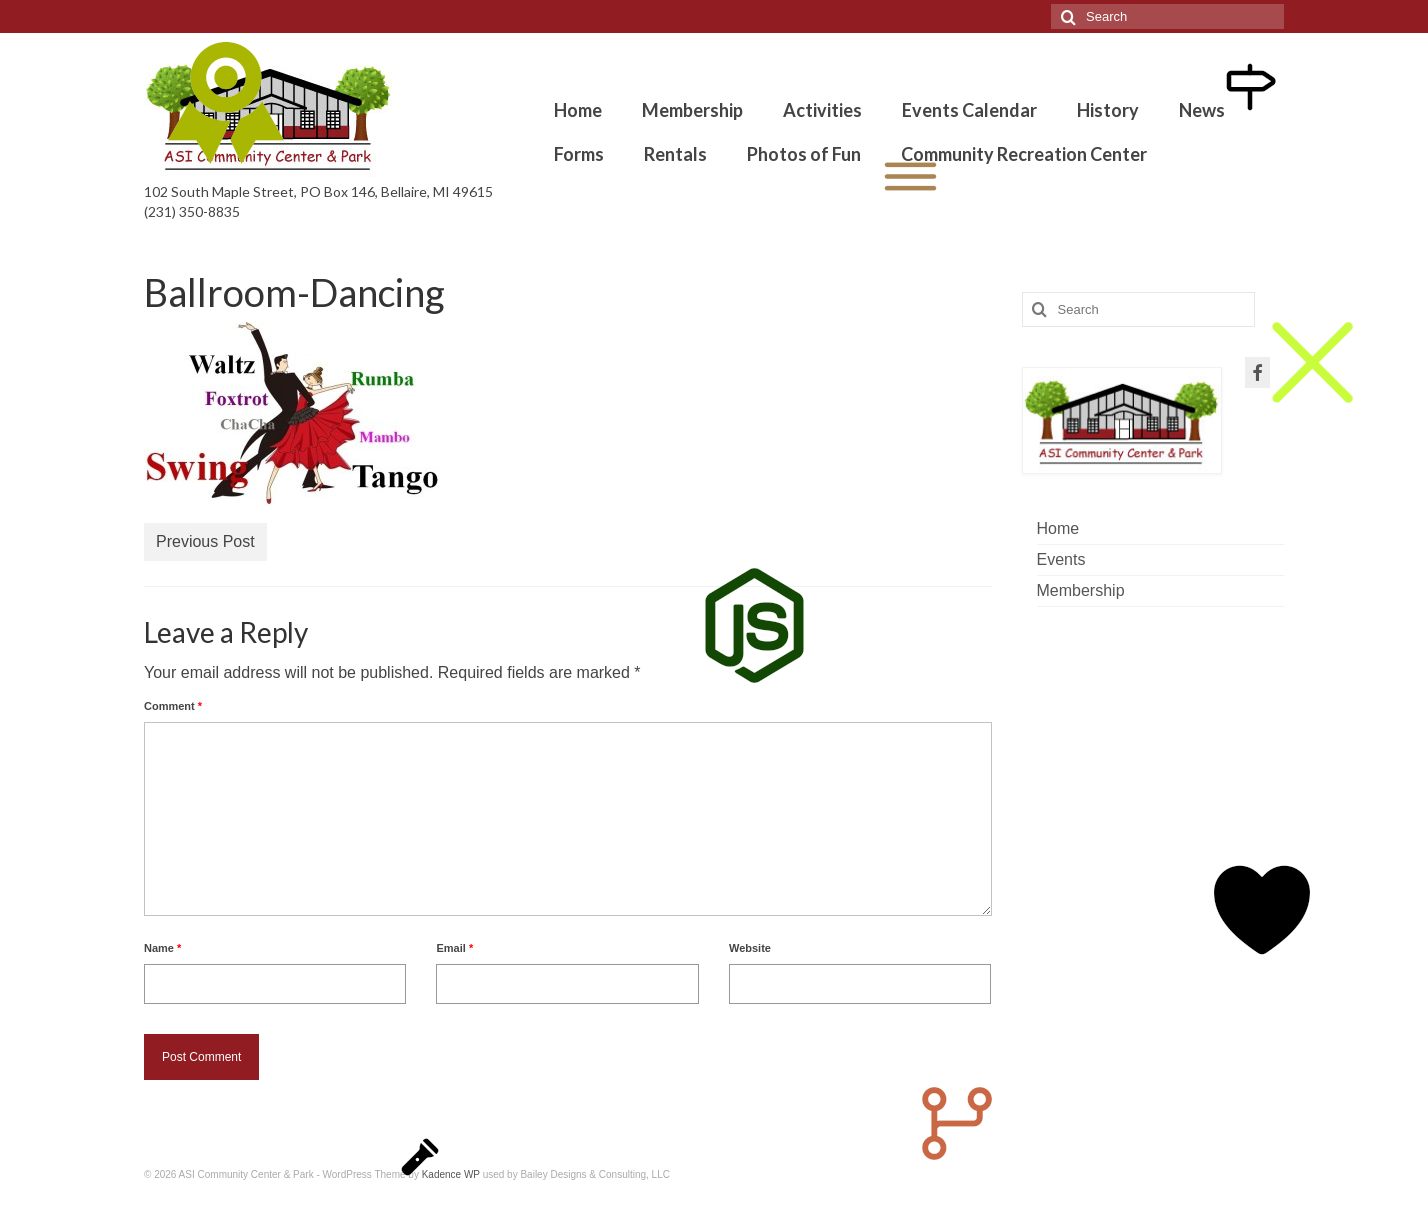 Image resolution: width=1428 pixels, height=1210 pixels. Describe the element at coordinates (1312, 362) in the screenshot. I see `close or dismiss a dialog` at that location.